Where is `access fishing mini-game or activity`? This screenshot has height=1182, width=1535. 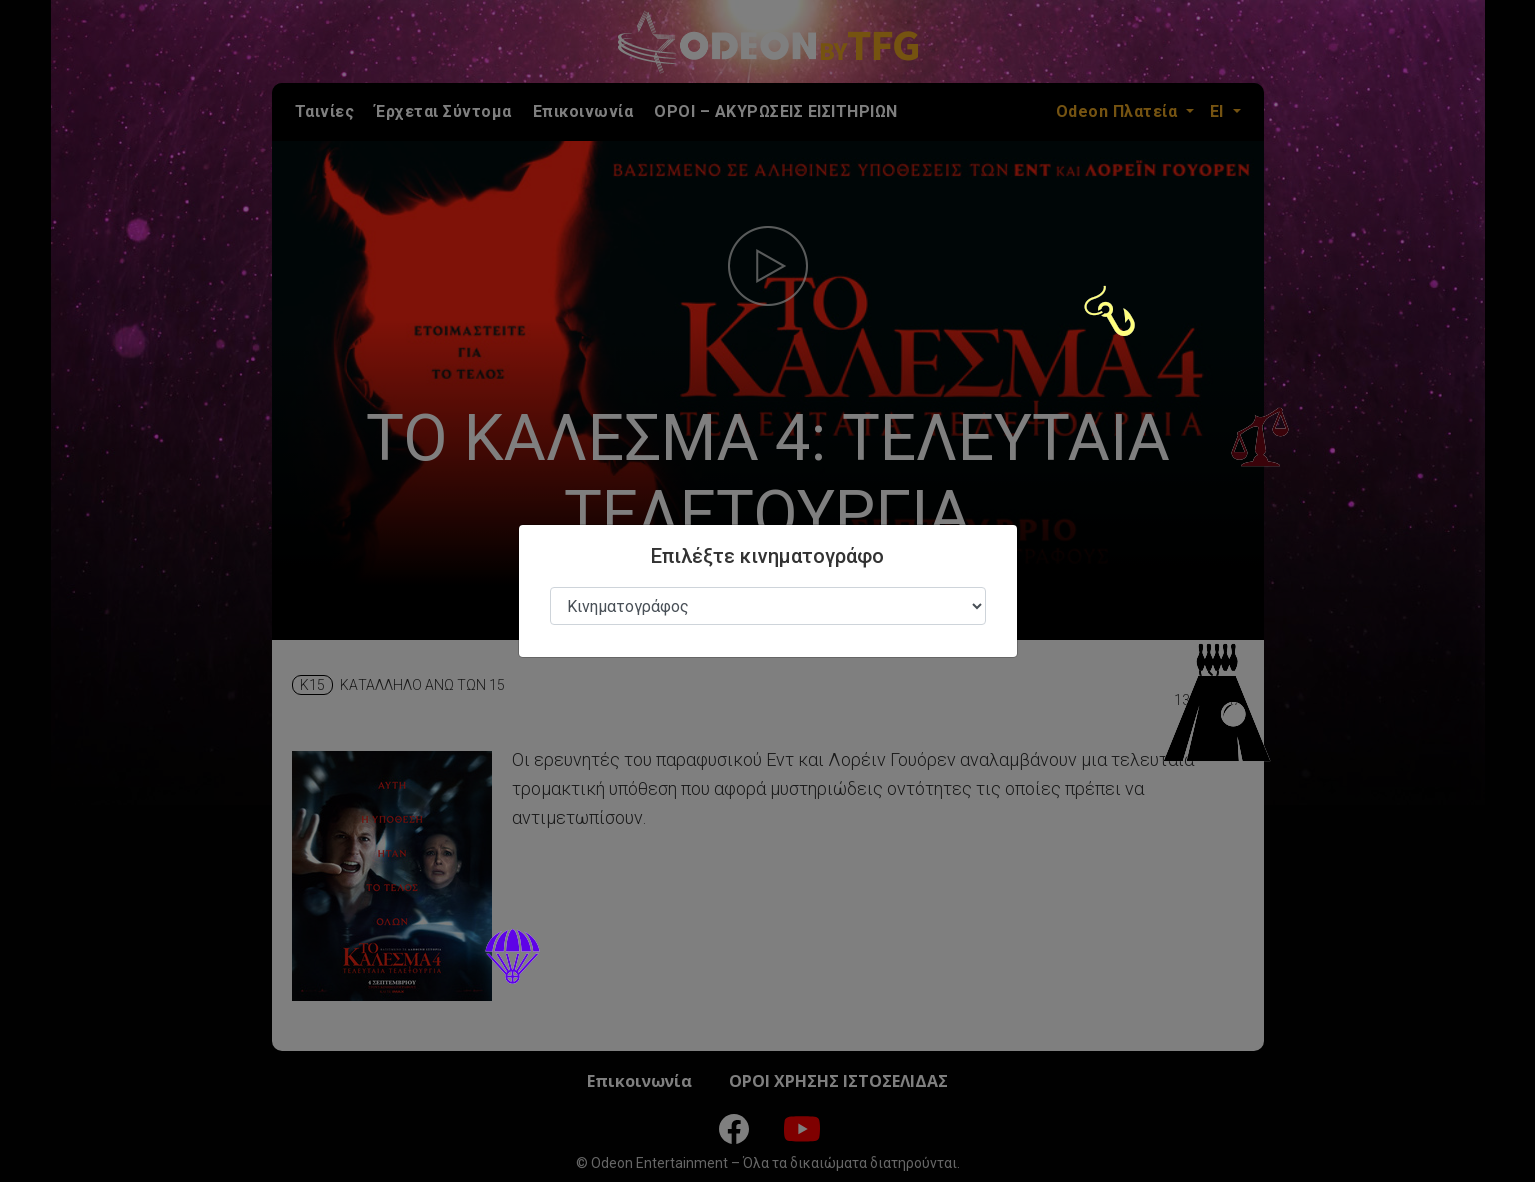
access fishing mini-game or activity is located at coordinates (1110, 311).